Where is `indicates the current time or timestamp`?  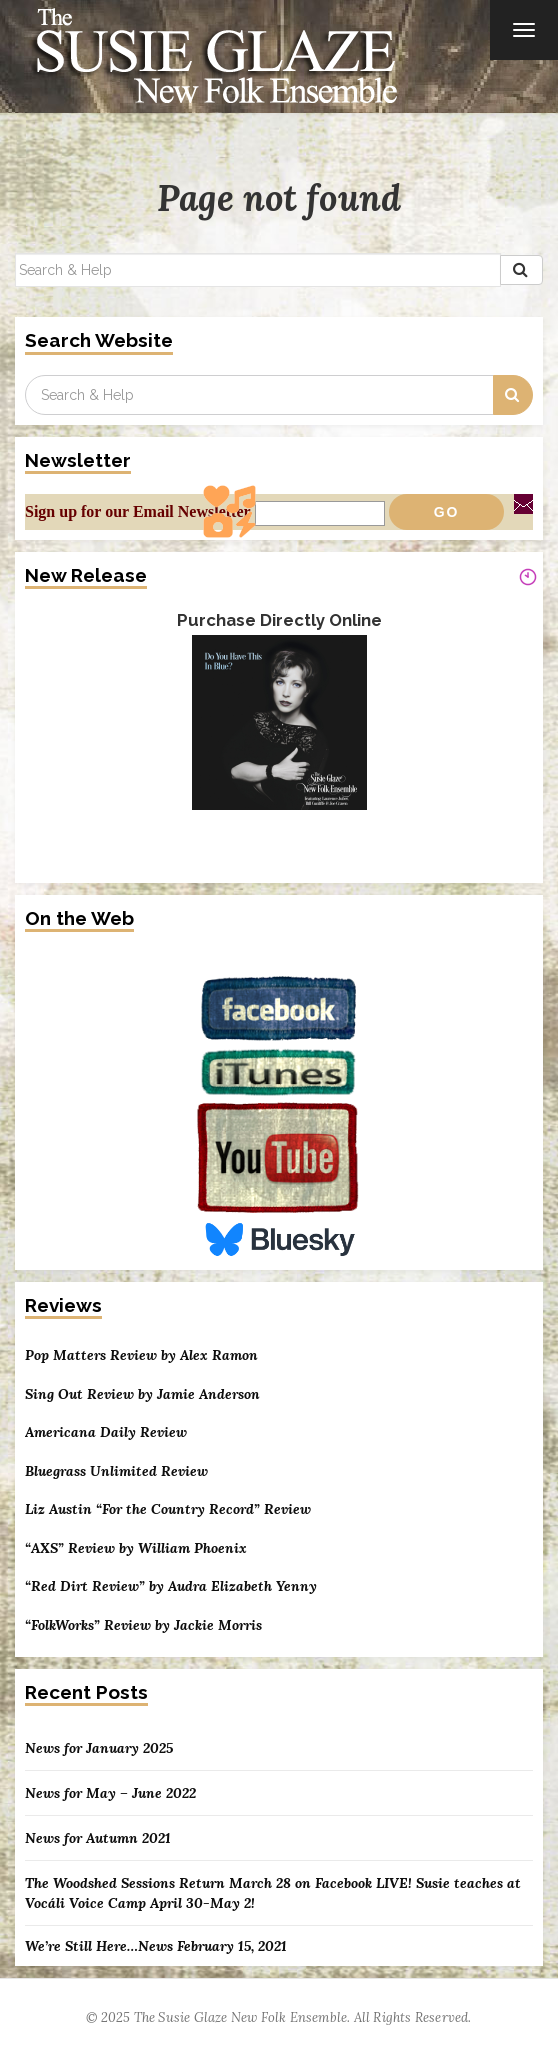
indicates the current time or timestamp is located at coordinates (528, 577).